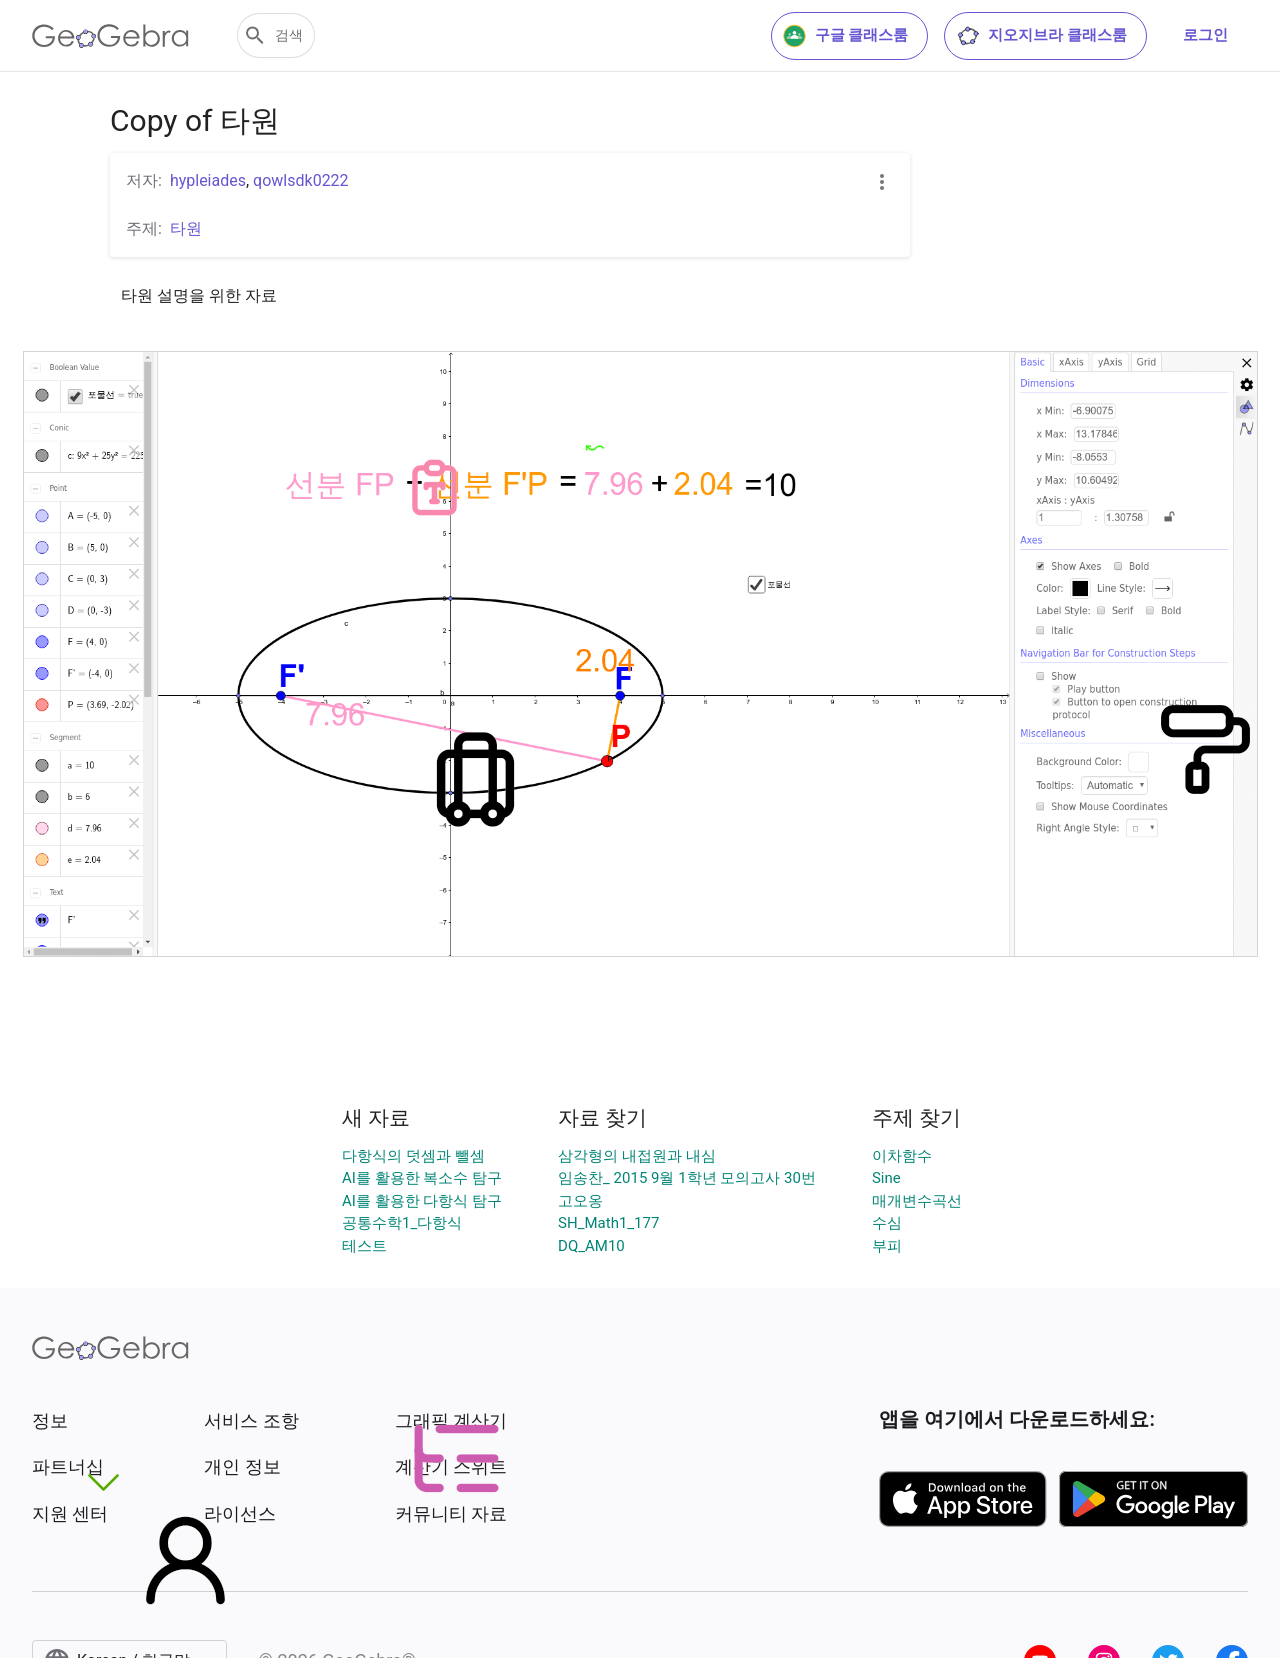 The height and width of the screenshot is (1658, 1280). What do you see at coordinates (103, 1482) in the screenshot?
I see `expand a dropdown menu or section` at bounding box center [103, 1482].